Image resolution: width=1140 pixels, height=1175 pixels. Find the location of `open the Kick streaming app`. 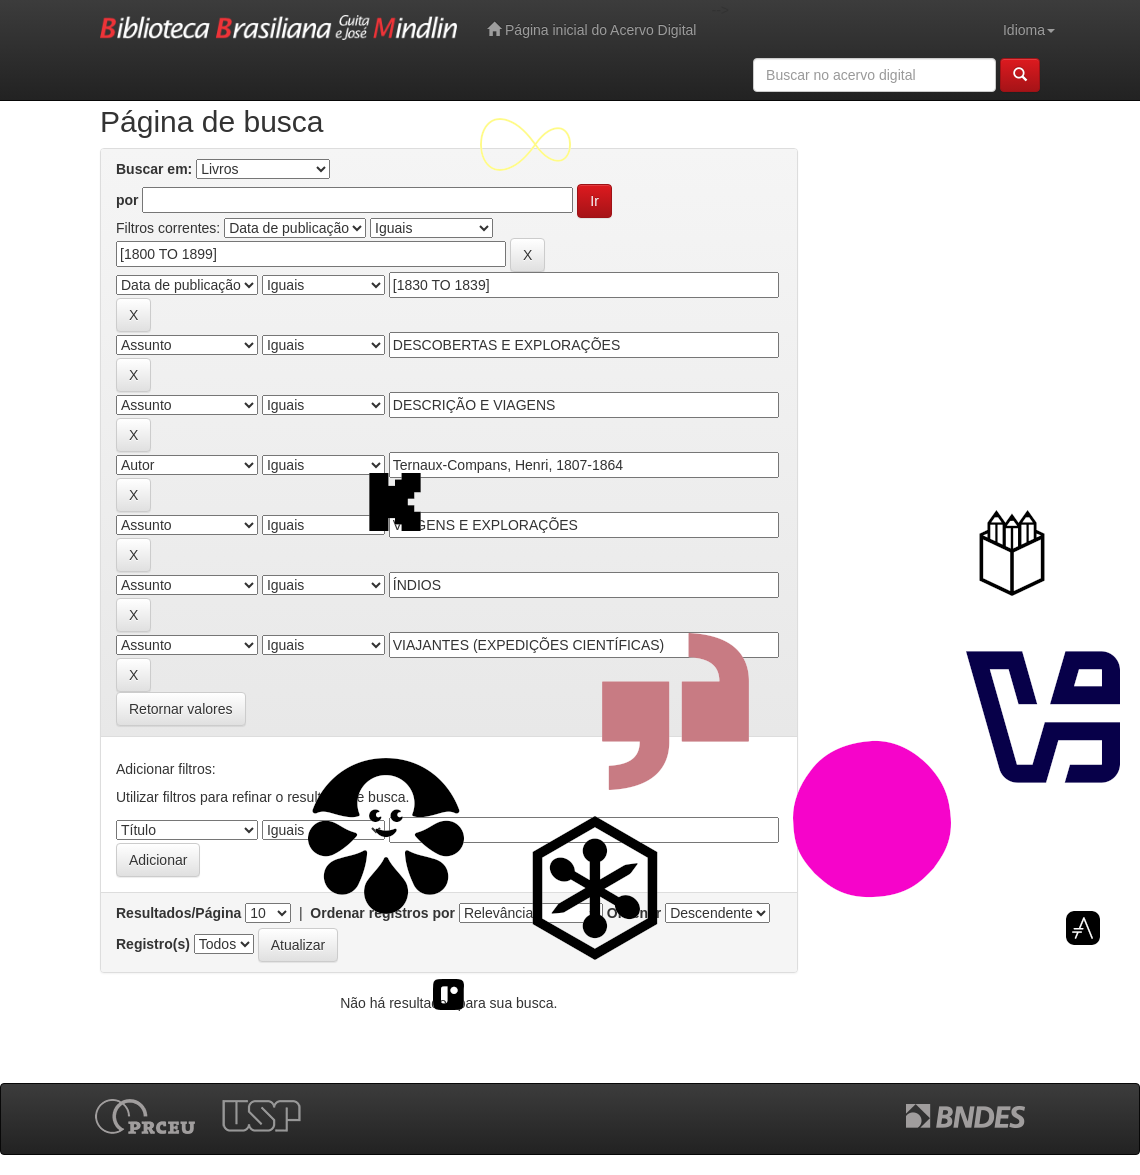

open the Kick streaming app is located at coordinates (395, 502).